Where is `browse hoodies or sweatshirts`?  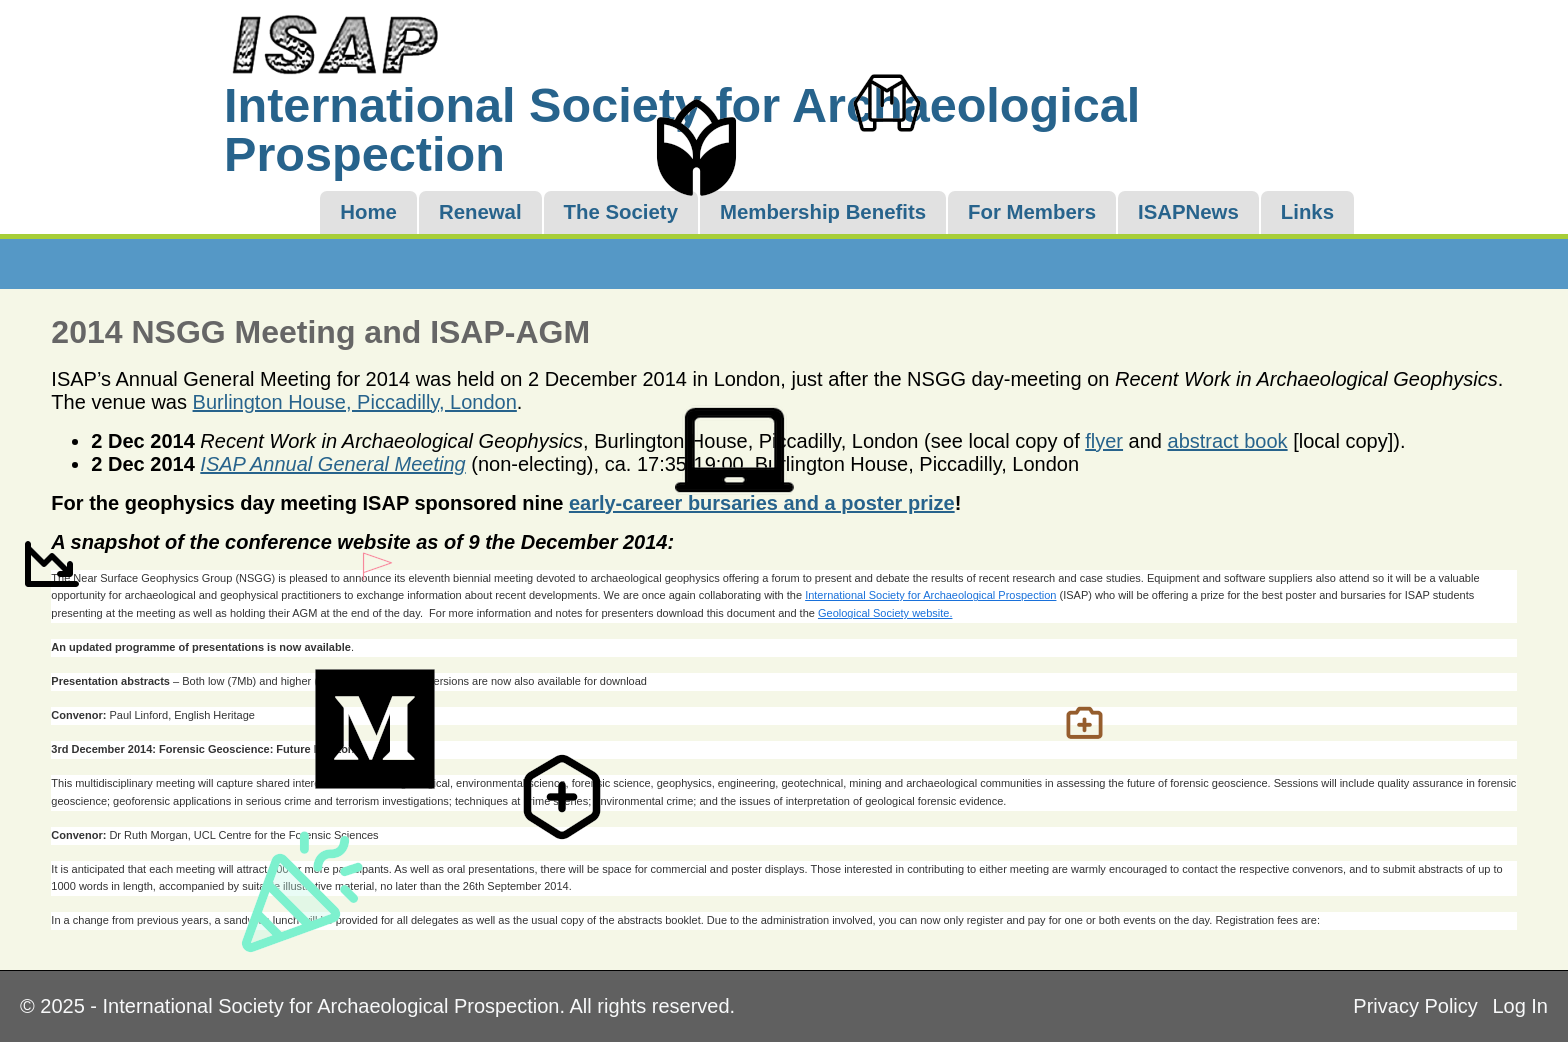 browse hoodies or sweatshirts is located at coordinates (887, 103).